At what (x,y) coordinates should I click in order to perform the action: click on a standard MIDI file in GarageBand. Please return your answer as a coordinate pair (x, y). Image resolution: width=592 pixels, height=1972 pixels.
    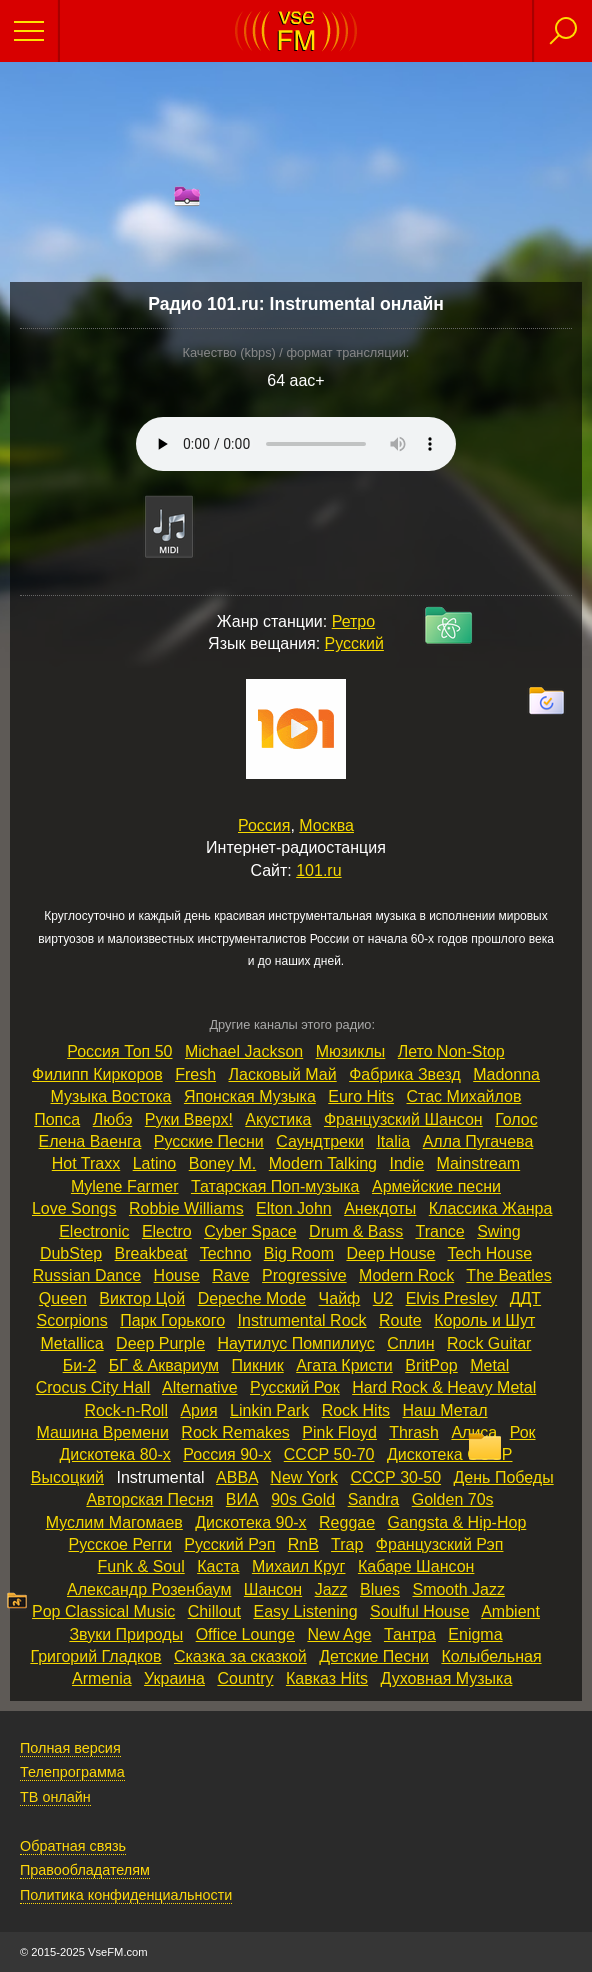
    Looking at the image, I should click on (169, 528).